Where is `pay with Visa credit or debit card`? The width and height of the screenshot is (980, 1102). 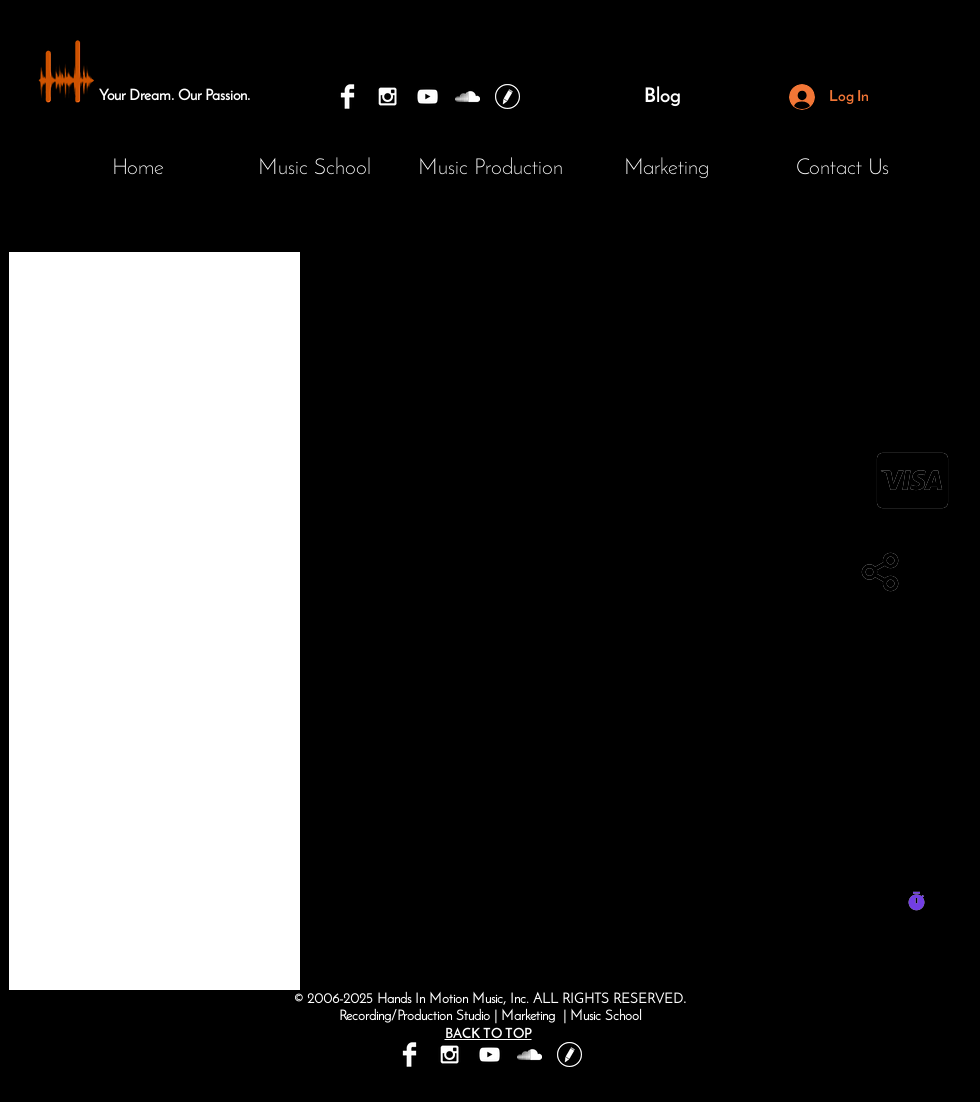
pay with Visa credit or debit card is located at coordinates (912, 480).